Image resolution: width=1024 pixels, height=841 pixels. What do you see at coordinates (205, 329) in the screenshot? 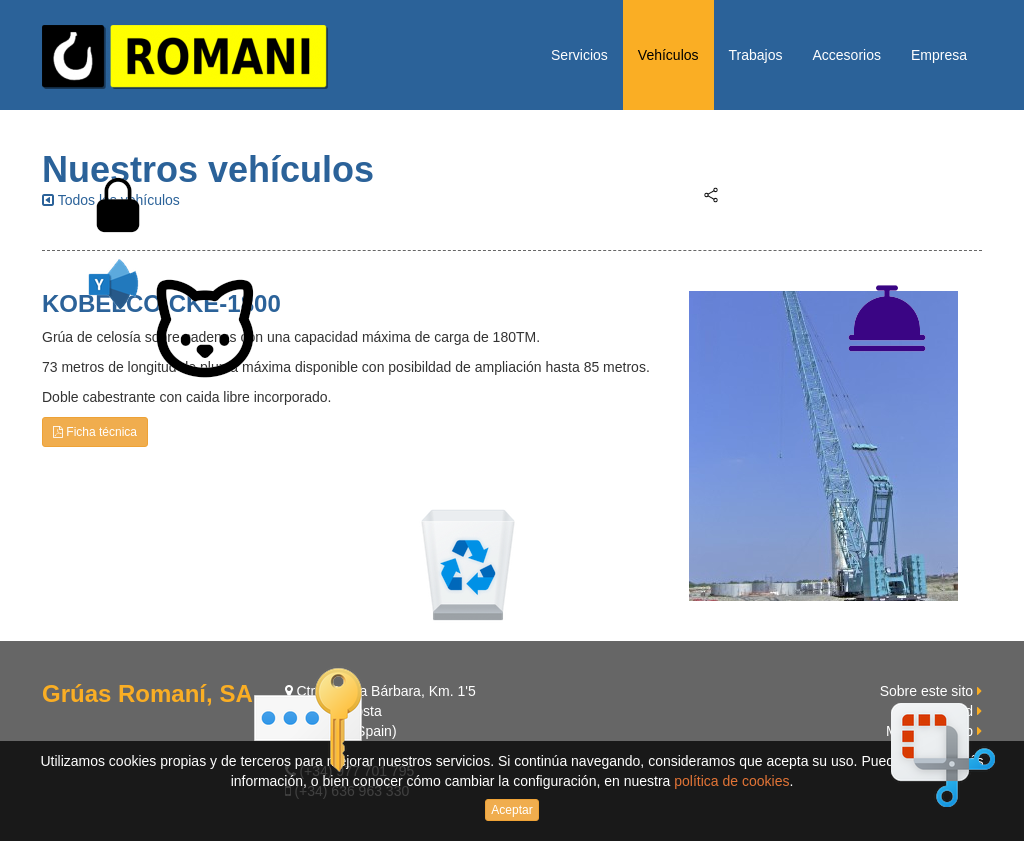
I see `access pet-related features or settings` at bounding box center [205, 329].